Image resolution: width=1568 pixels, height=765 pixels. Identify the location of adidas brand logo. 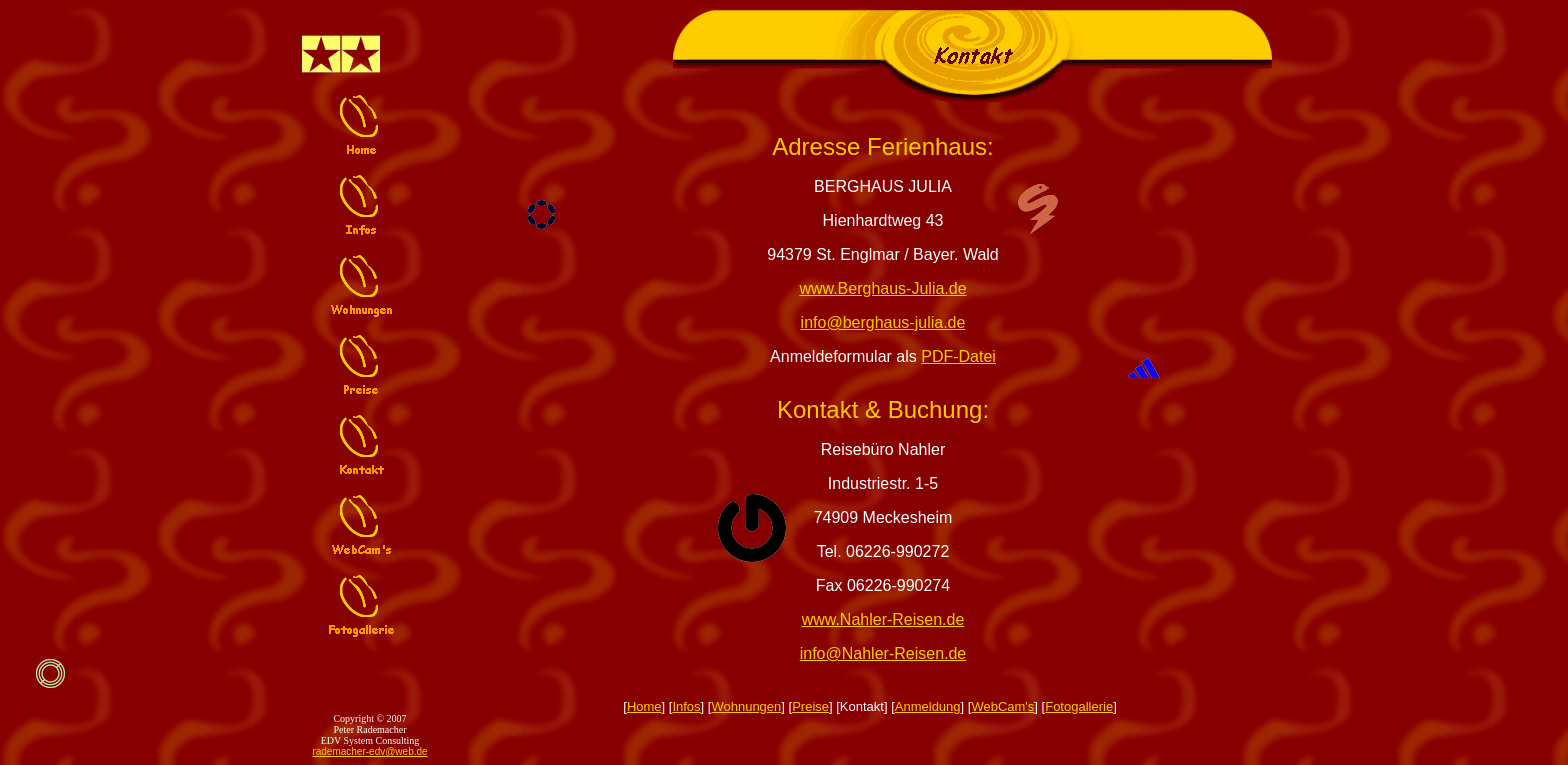
(1144, 368).